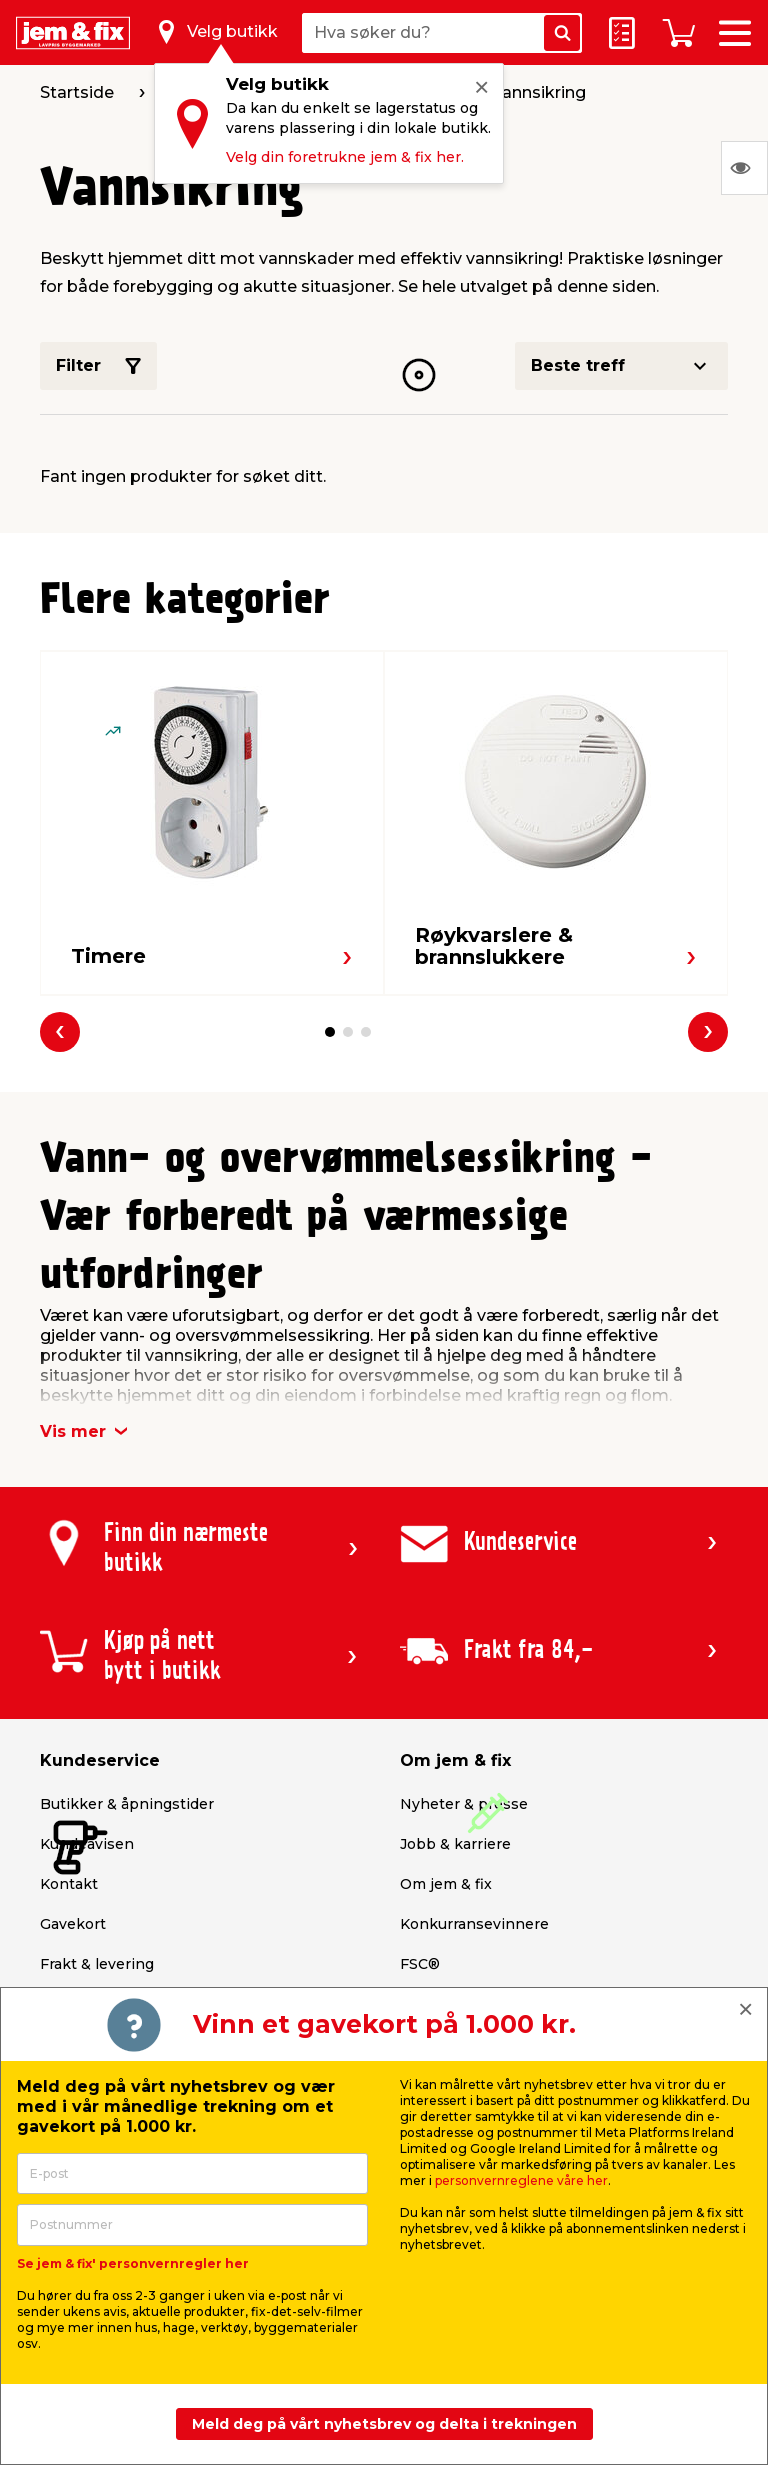 The height and width of the screenshot is (2465, 768). What do you see at coordinates (419, 375) in the screenshot?
I see `play or access music library` at bounding box center [419, 375].